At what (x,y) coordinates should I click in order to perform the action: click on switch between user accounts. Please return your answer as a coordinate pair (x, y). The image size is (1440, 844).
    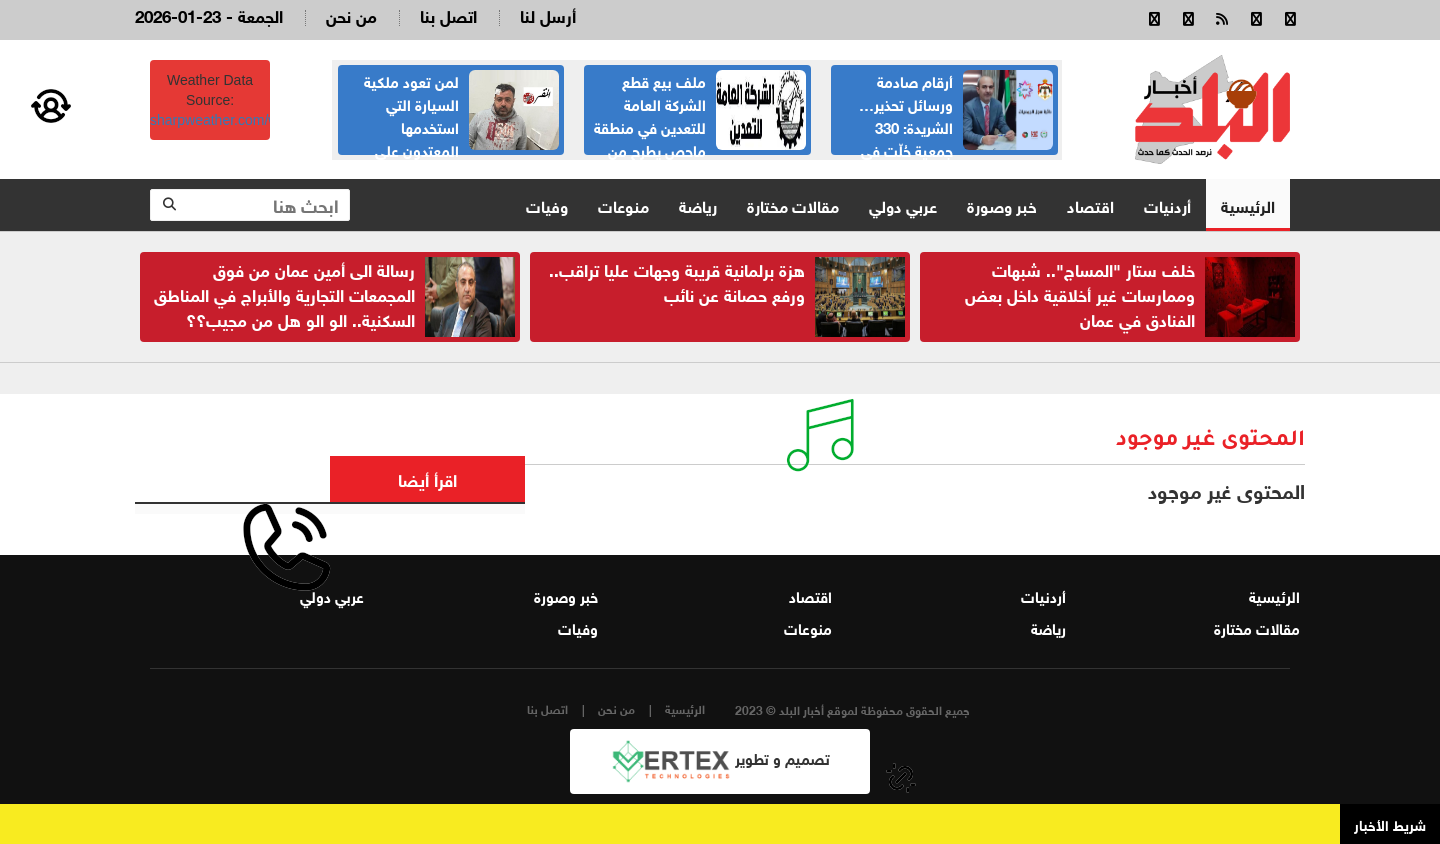
    Looking at the image, I should click on (51, 106).